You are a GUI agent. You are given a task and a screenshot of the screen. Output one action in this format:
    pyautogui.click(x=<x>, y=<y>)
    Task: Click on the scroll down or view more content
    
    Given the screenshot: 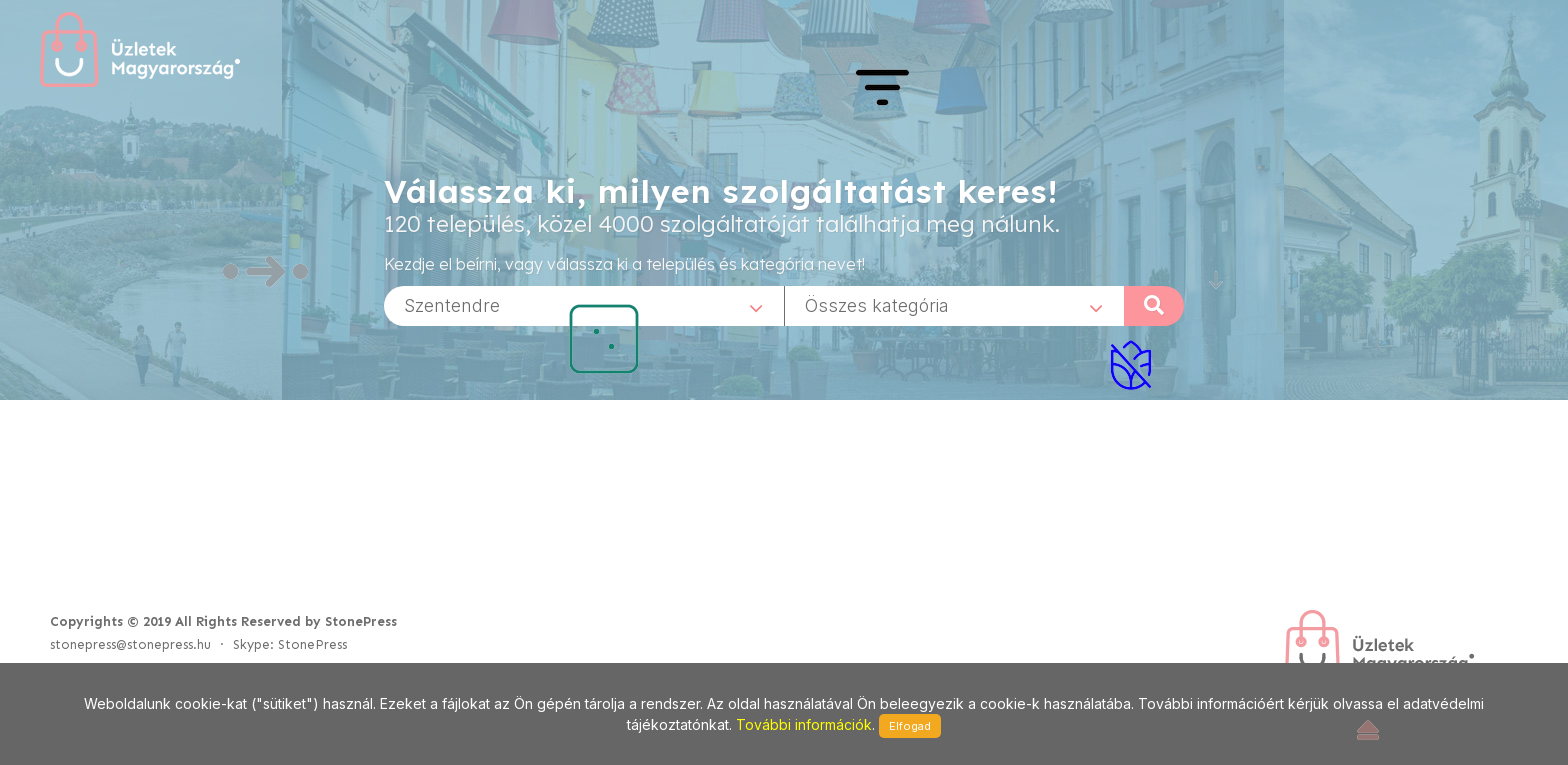 What is the action you would take?
    pyautogui.click(x=1216, y=280)
    